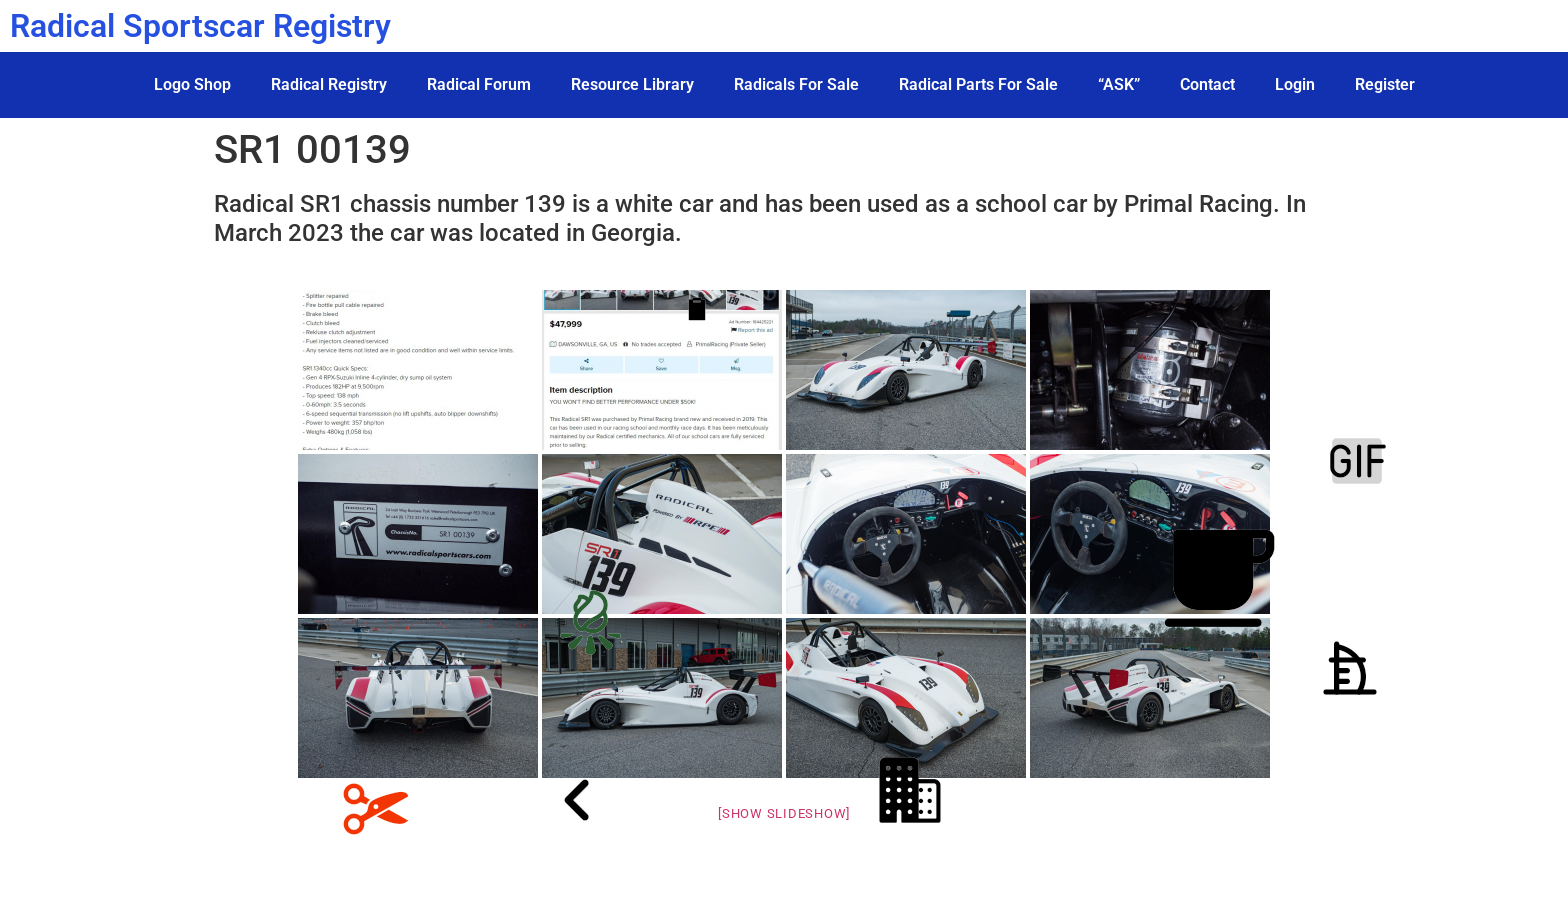 This screenshot has height=905, width=1568. I want to click on find nearby coffee shops or cafes, so click(1219, 580).